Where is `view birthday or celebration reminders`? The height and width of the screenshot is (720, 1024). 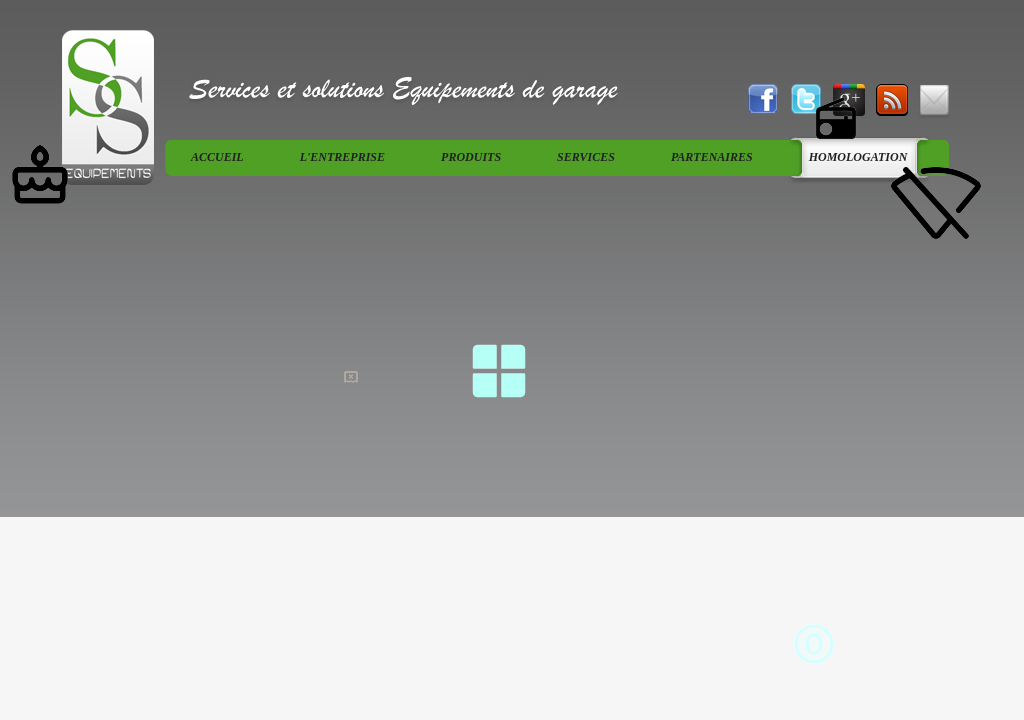
view birthday or celebration reminders is located at coordinates (40, 178).